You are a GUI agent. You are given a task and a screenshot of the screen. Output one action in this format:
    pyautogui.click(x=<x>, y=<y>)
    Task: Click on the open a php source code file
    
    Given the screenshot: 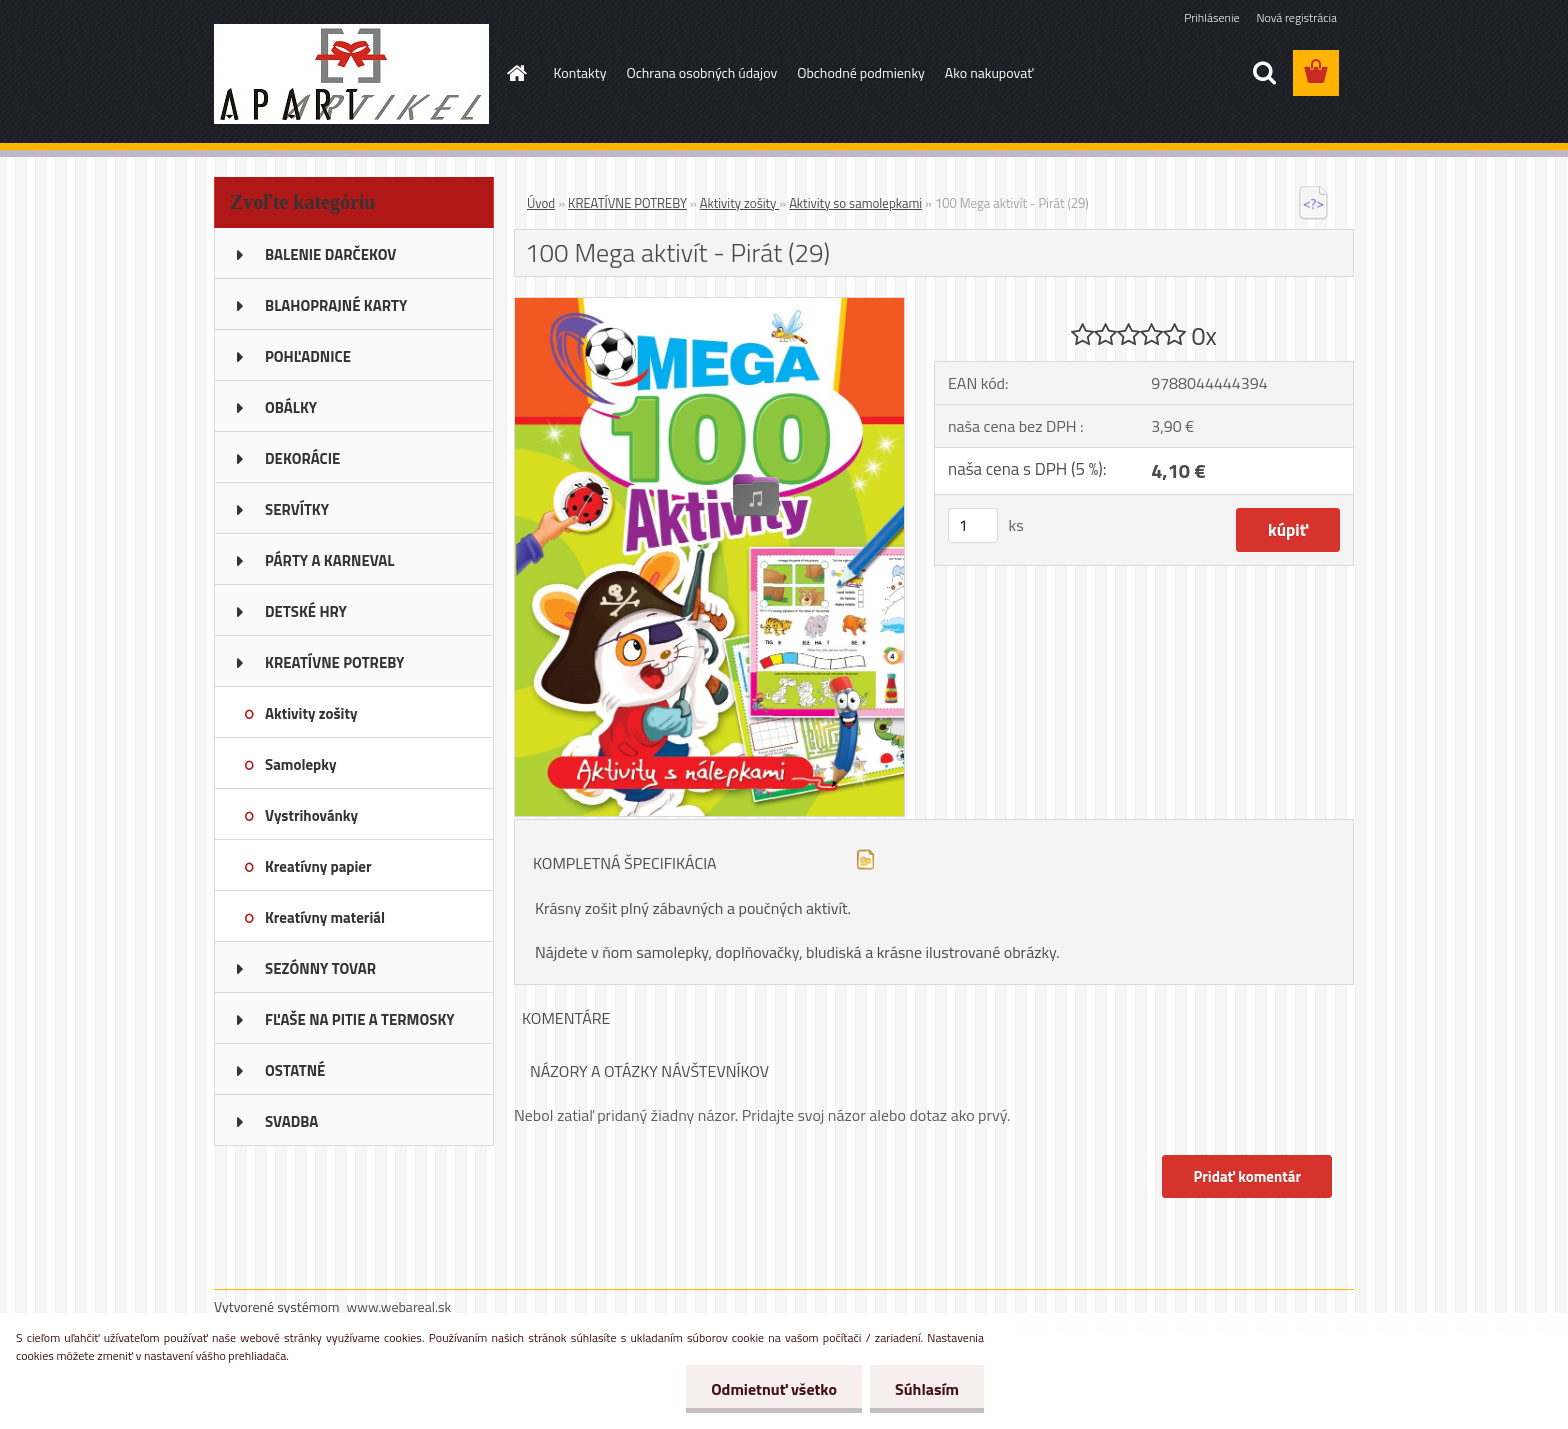 What is the action you would take?
    pyautogui.click(x=1313, y=202)
    